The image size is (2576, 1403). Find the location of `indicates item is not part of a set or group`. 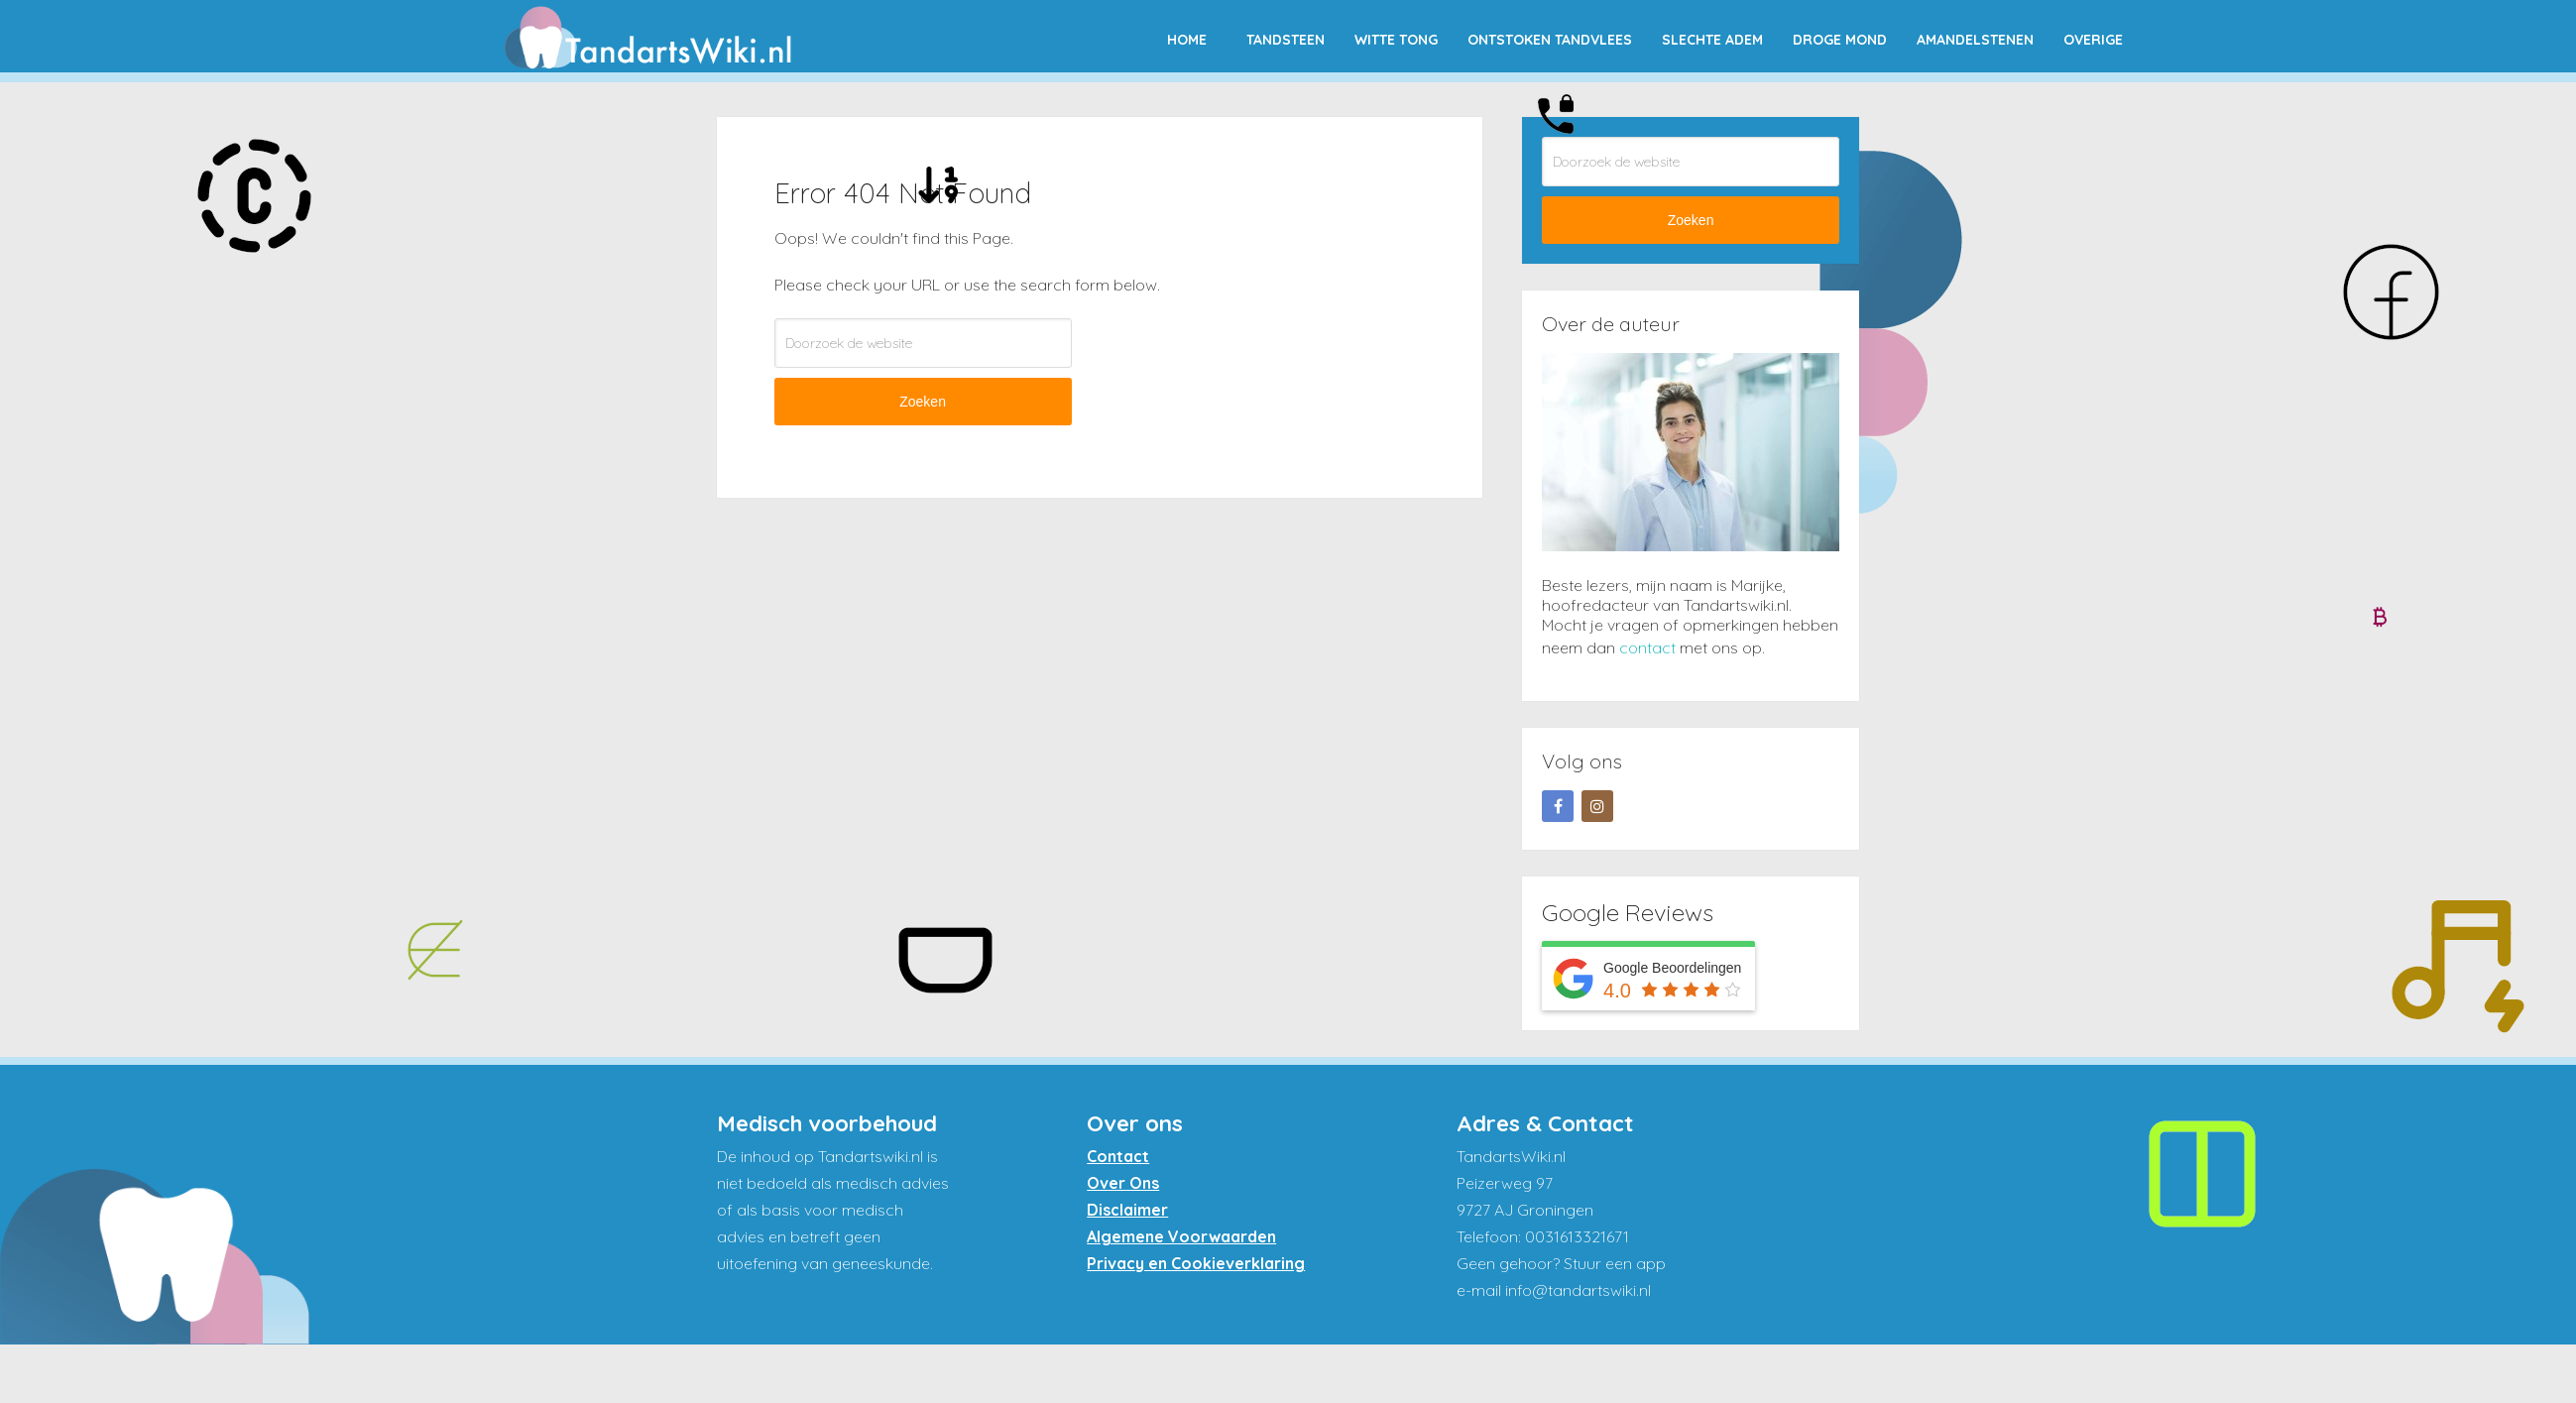

indicates item is not part of a set or group is located at coordinates (435, 950).